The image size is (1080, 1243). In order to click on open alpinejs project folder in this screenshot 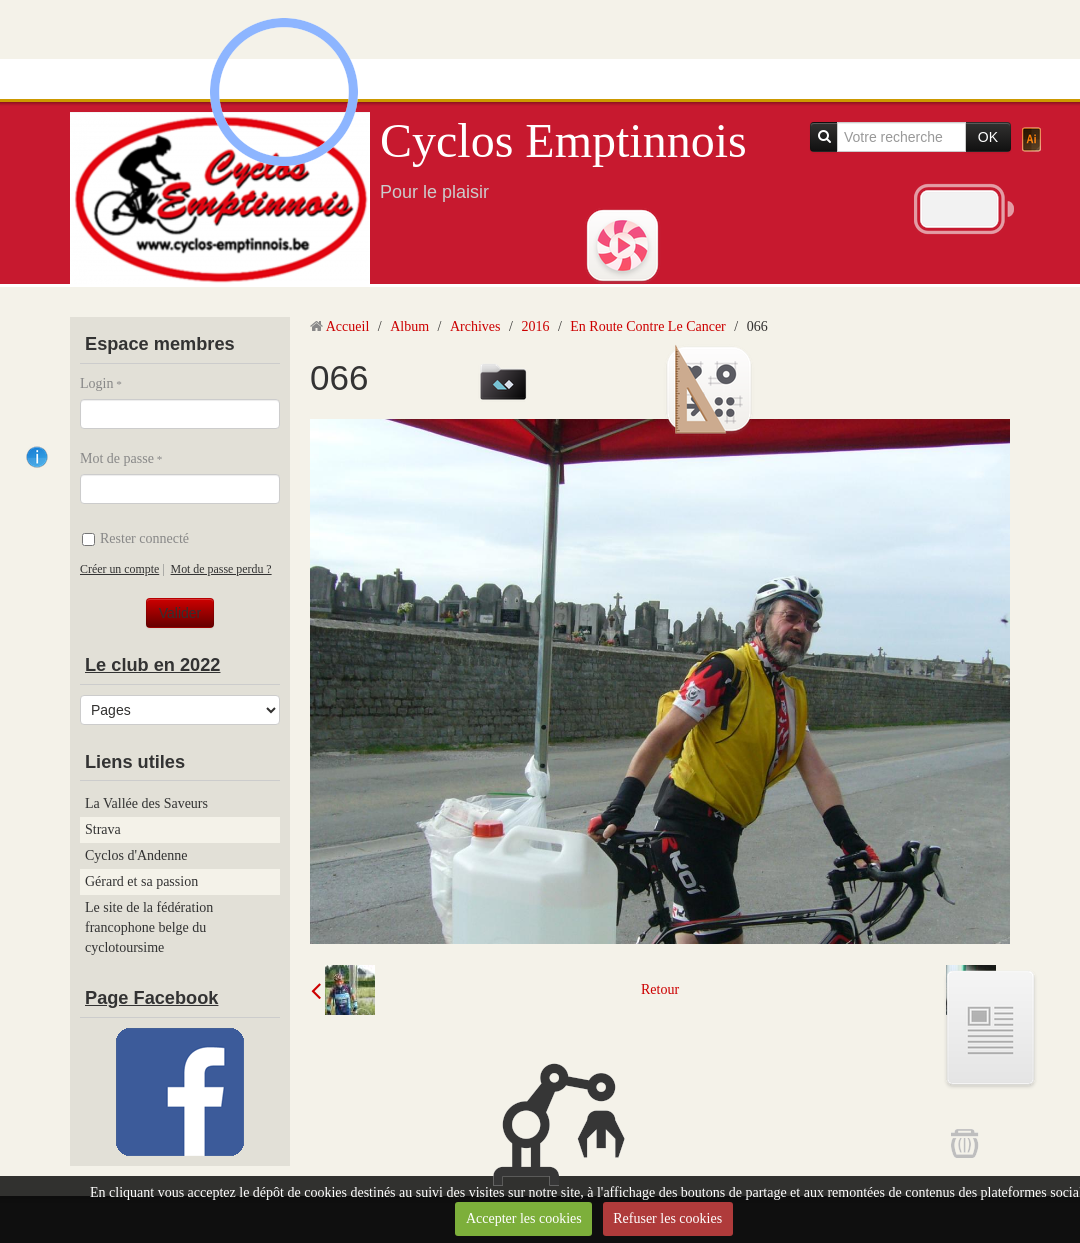, I will do `click(503, 383)`.